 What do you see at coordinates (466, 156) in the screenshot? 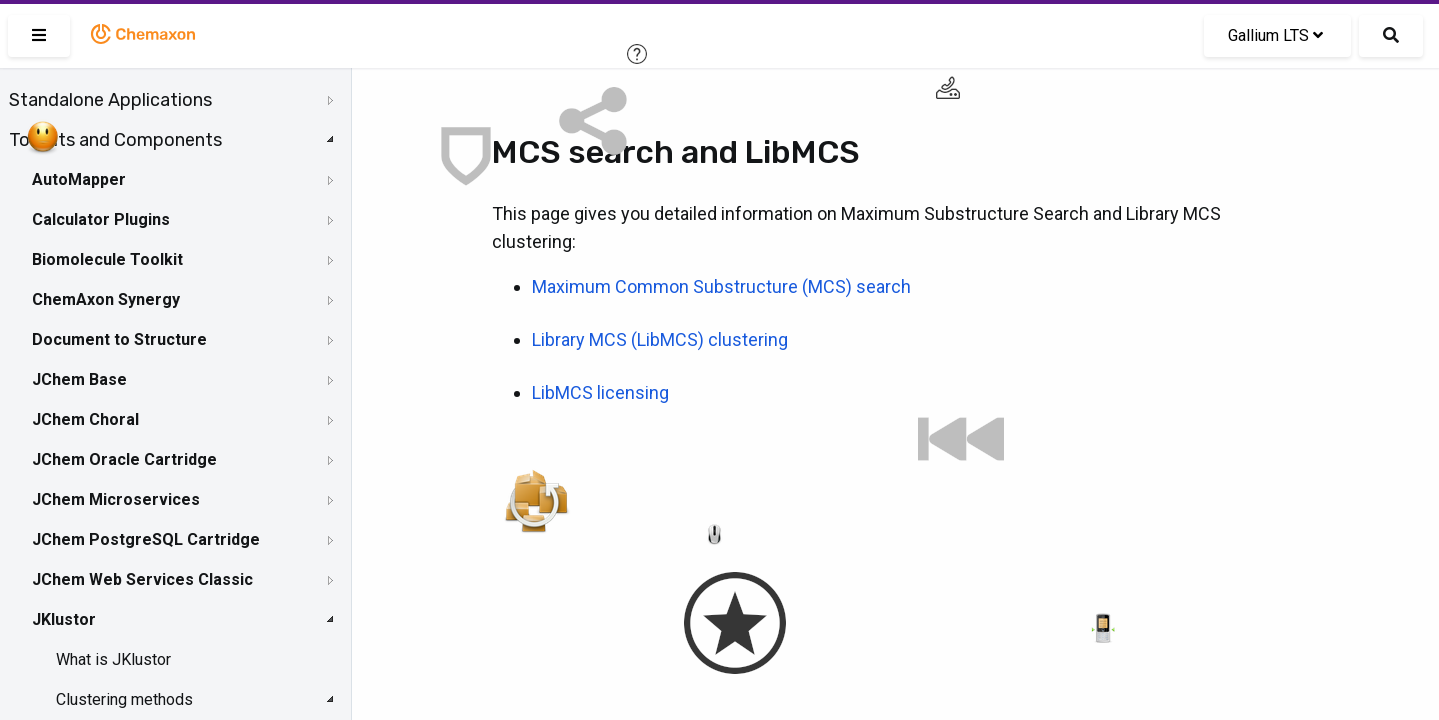
I see `indicates low security status` at bounding box center [466, 156].